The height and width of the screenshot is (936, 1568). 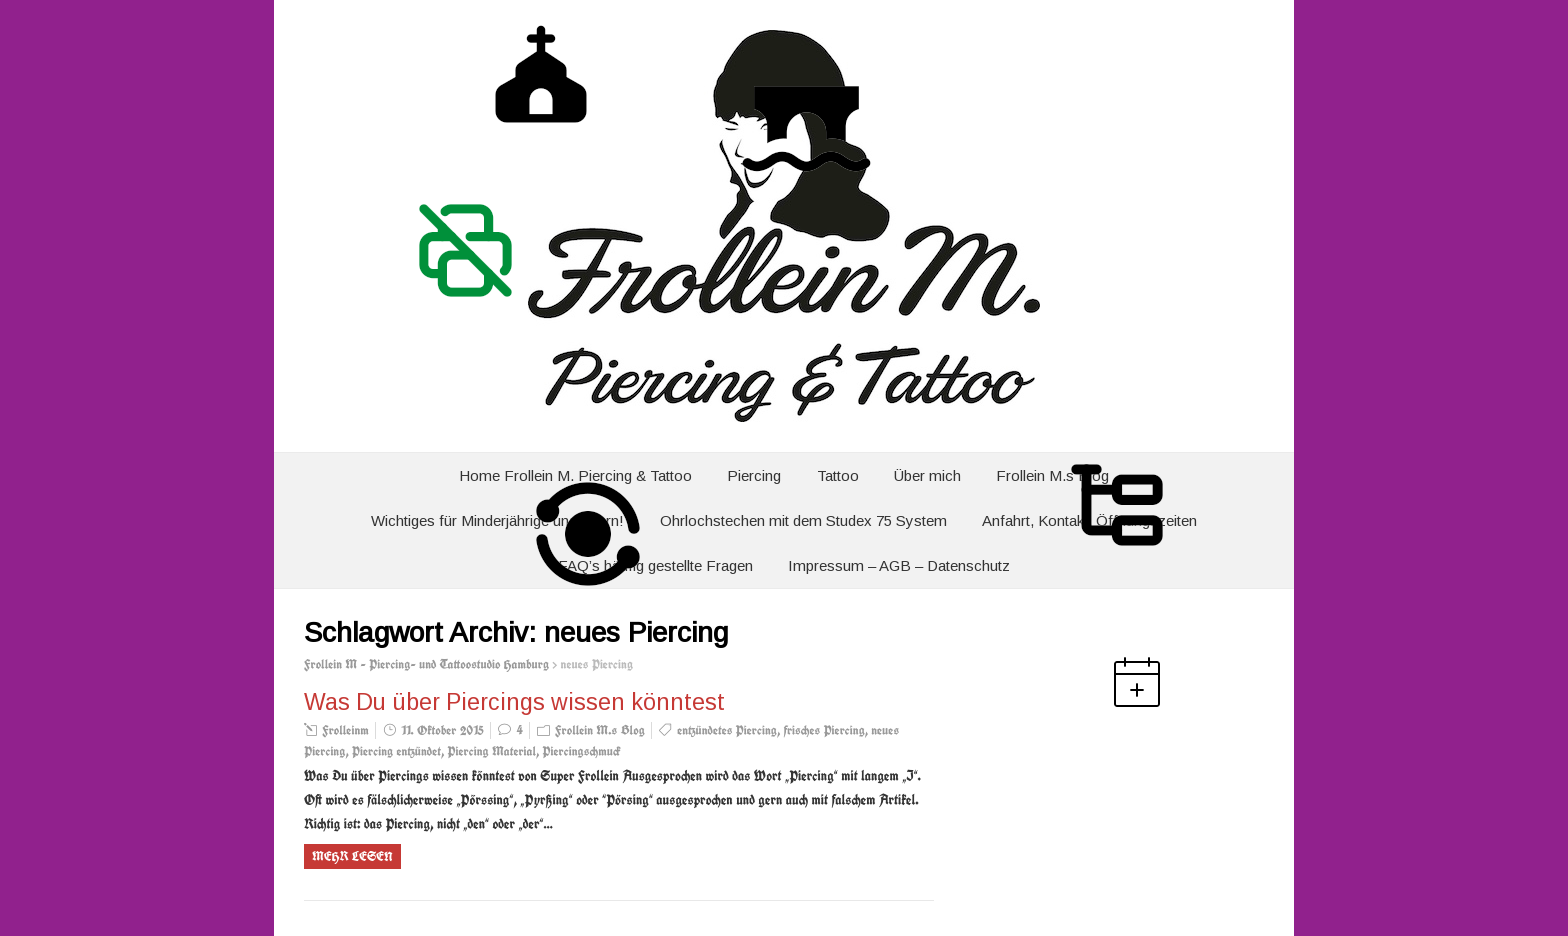 I want to click on analyze or process data, so click(x=588, y=534).